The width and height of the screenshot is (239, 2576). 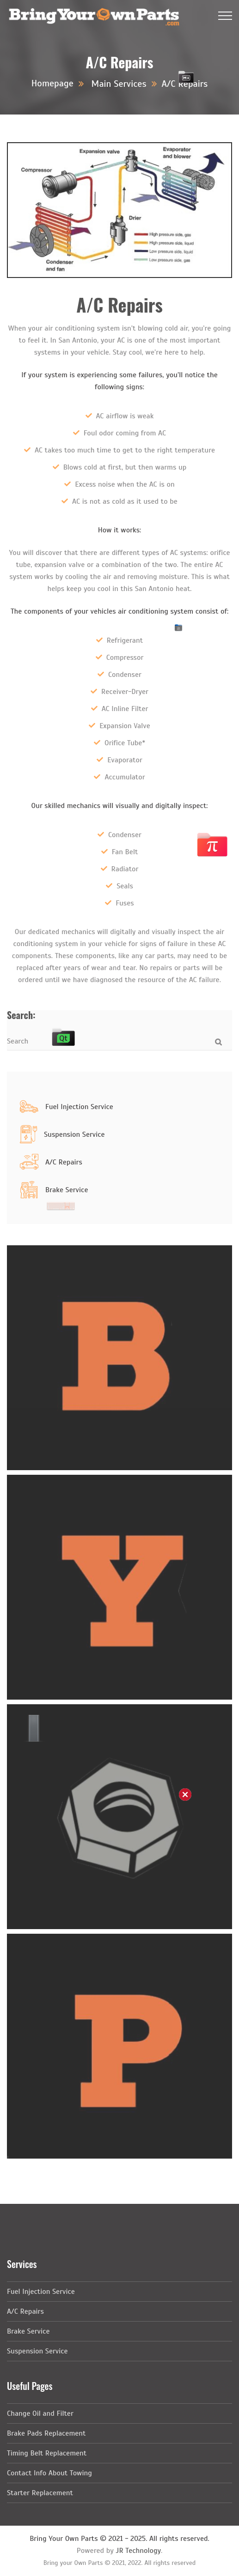 What do you see at coordinates (186, 77) in the screenshot?
I see `folder containing markdown files` at bounding box center [186, 77].